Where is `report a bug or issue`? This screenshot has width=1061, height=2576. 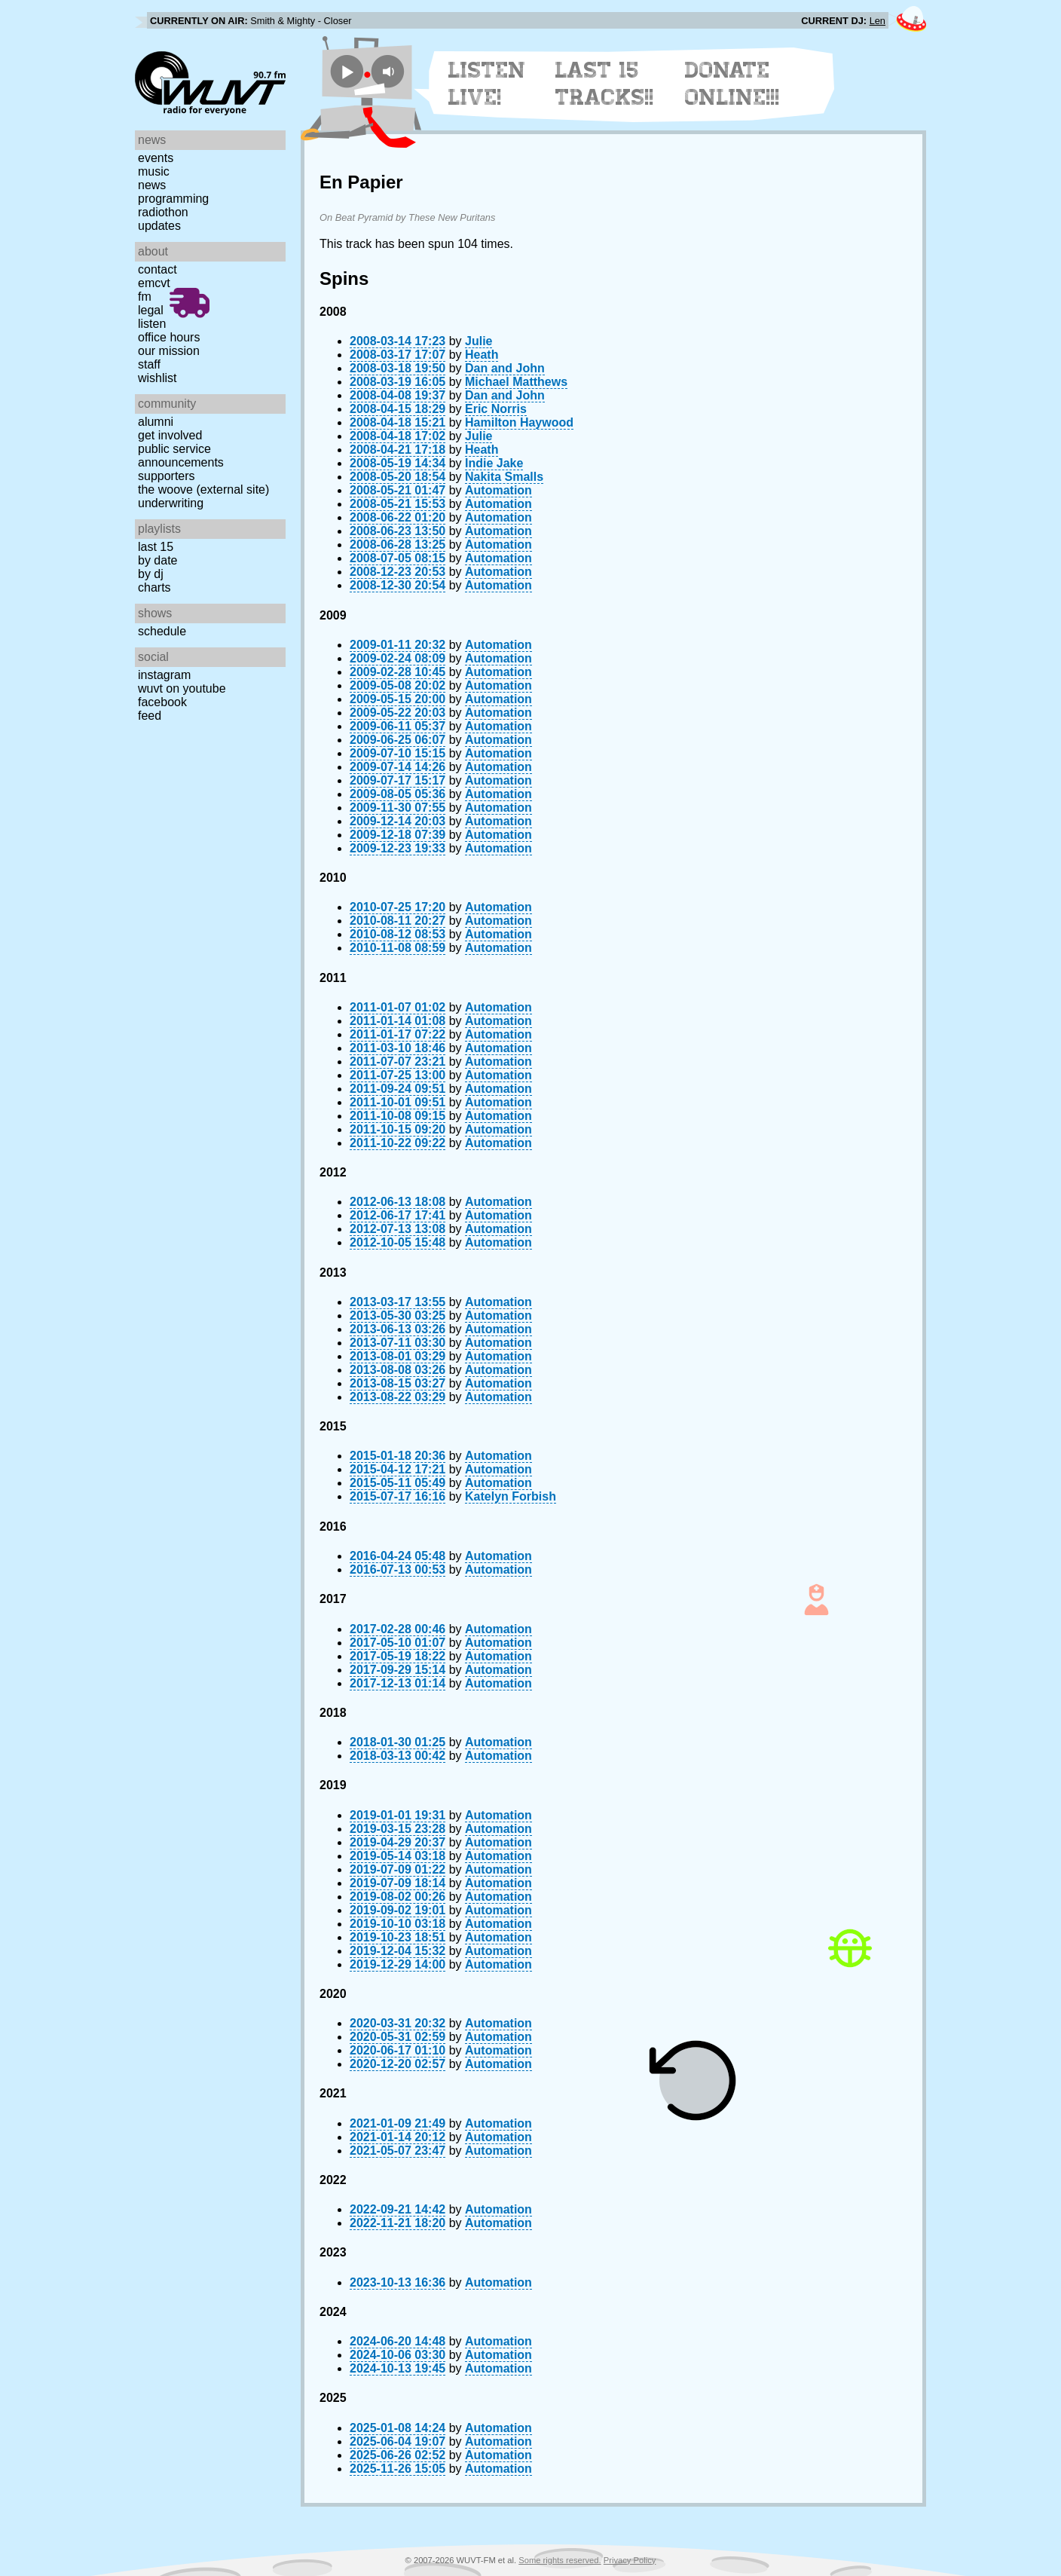
report a bug or issue is located at coordinates (850, 1948).